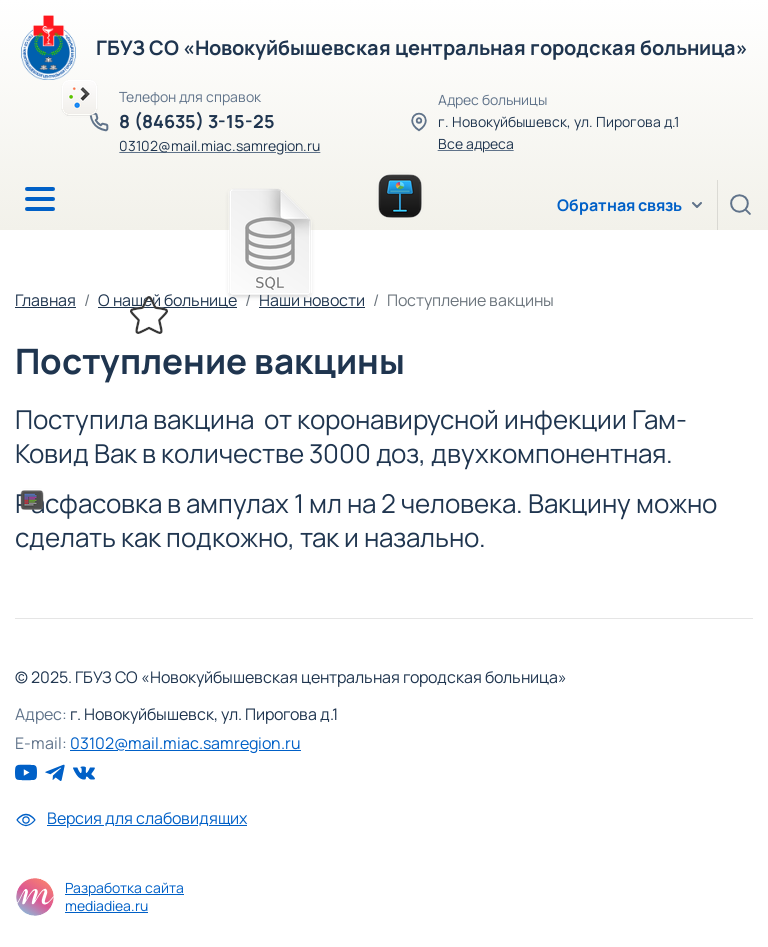 This screenshot has width=768, height=947. What do you see at coordinates (149, 315) in the screenshot?
I see `access your favorites` at bounding box center [149, 315].